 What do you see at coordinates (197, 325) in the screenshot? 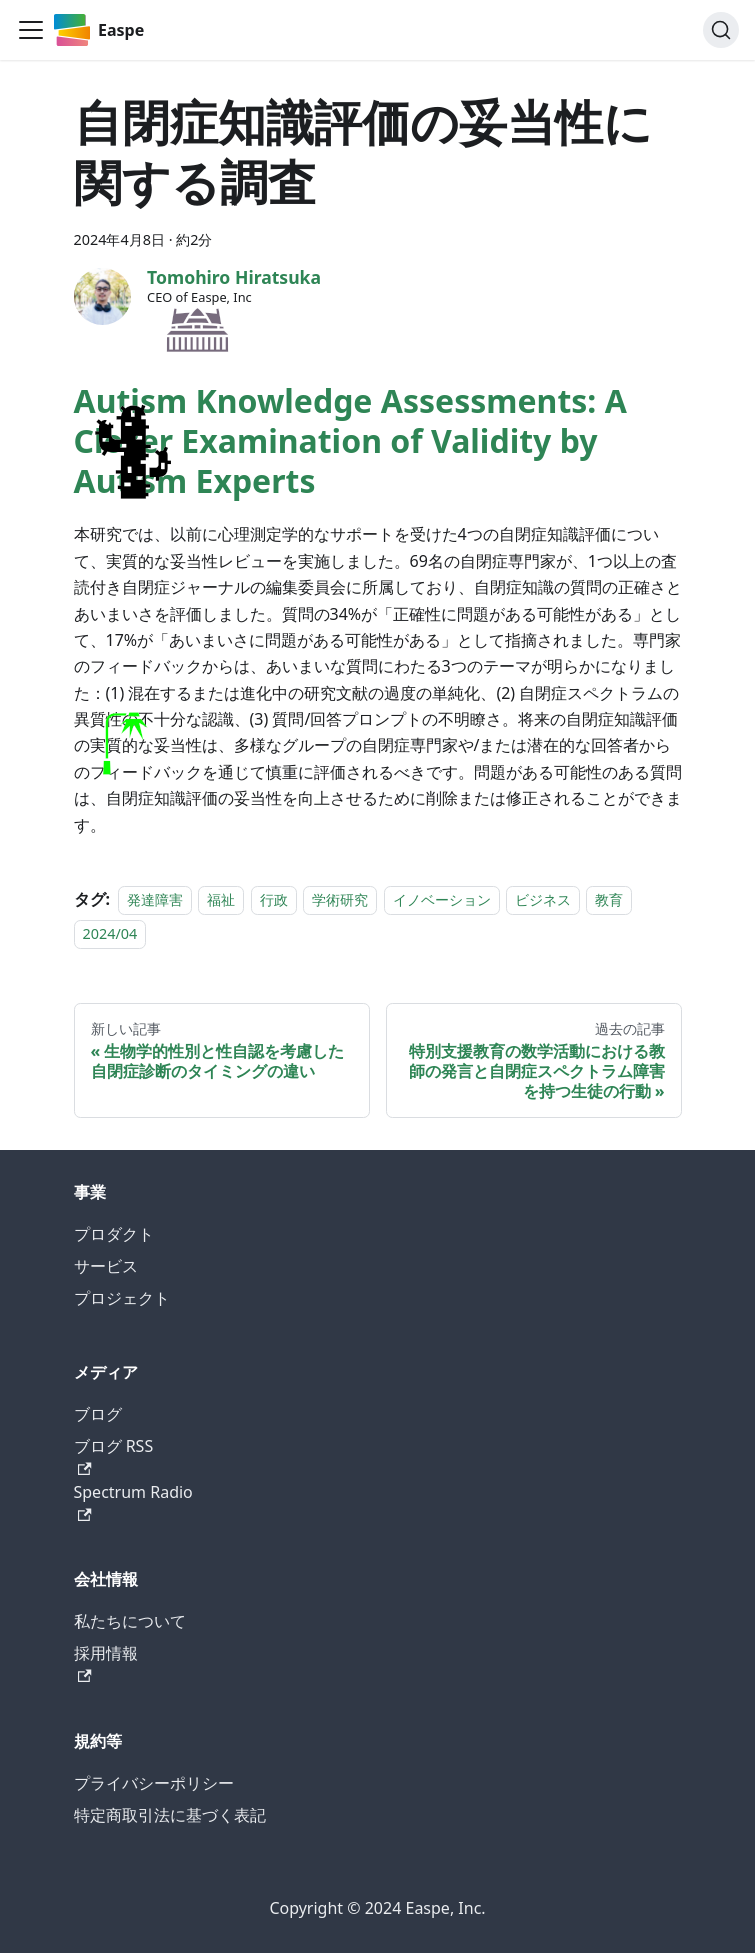
I see `view viking longhouse building` at bounding box center [197, 325].